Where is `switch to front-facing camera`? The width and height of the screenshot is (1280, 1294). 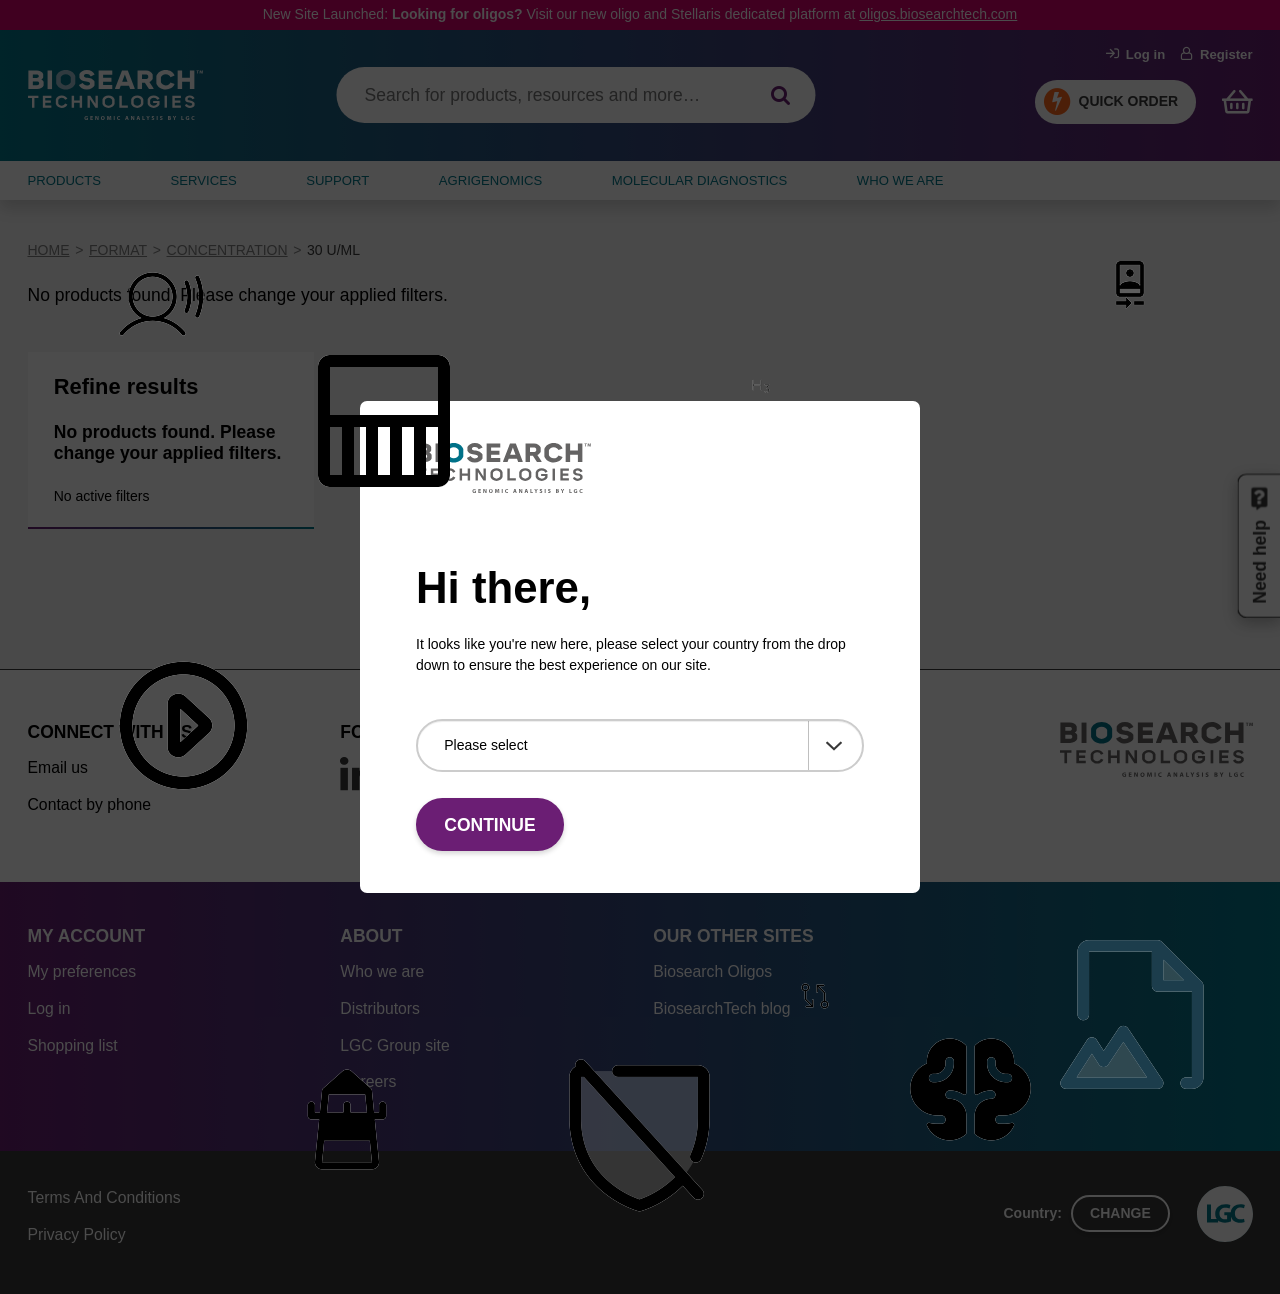 switch to front-facing camera is located at coordinates (1130, 285).